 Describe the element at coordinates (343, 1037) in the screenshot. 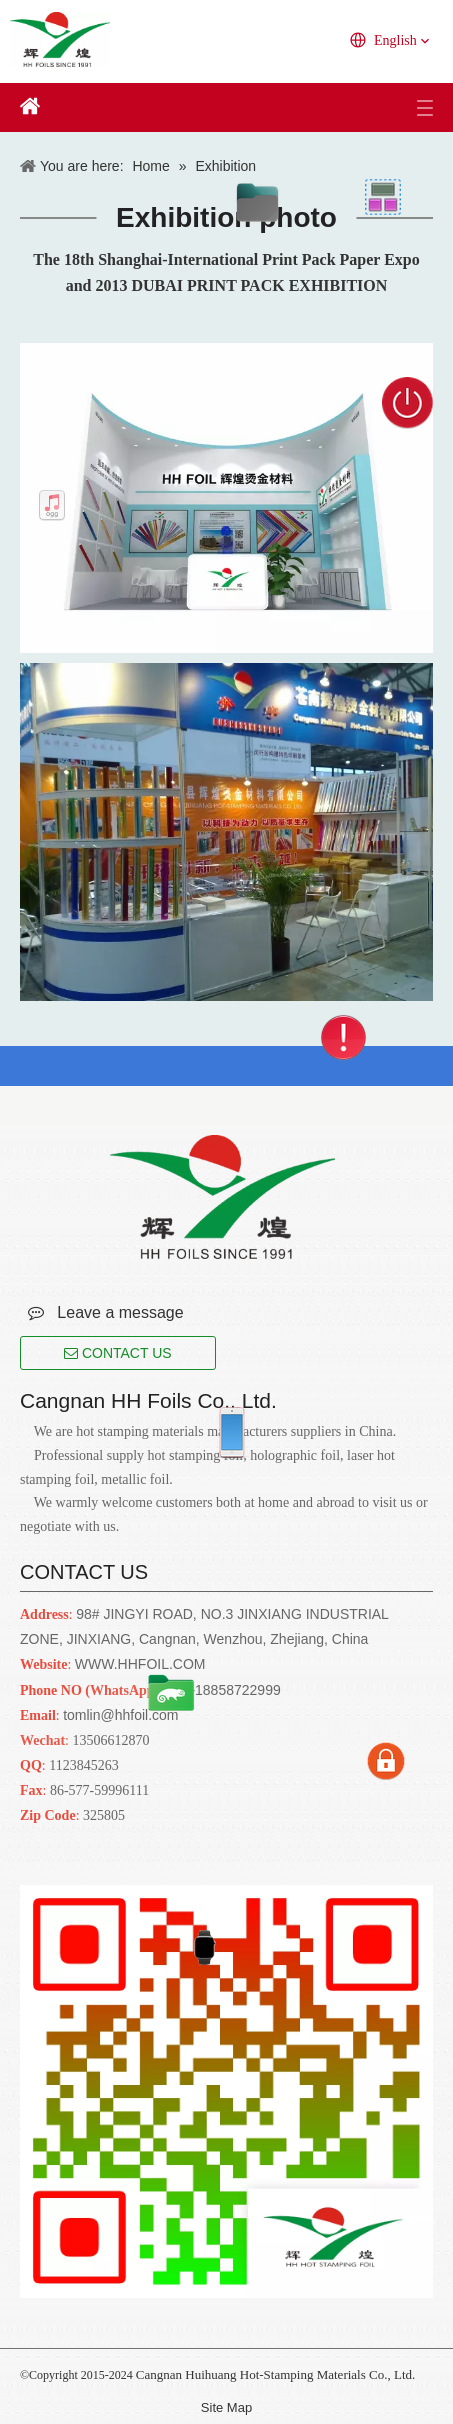

I see `indicates a warning or alert requiring attention` at that location.